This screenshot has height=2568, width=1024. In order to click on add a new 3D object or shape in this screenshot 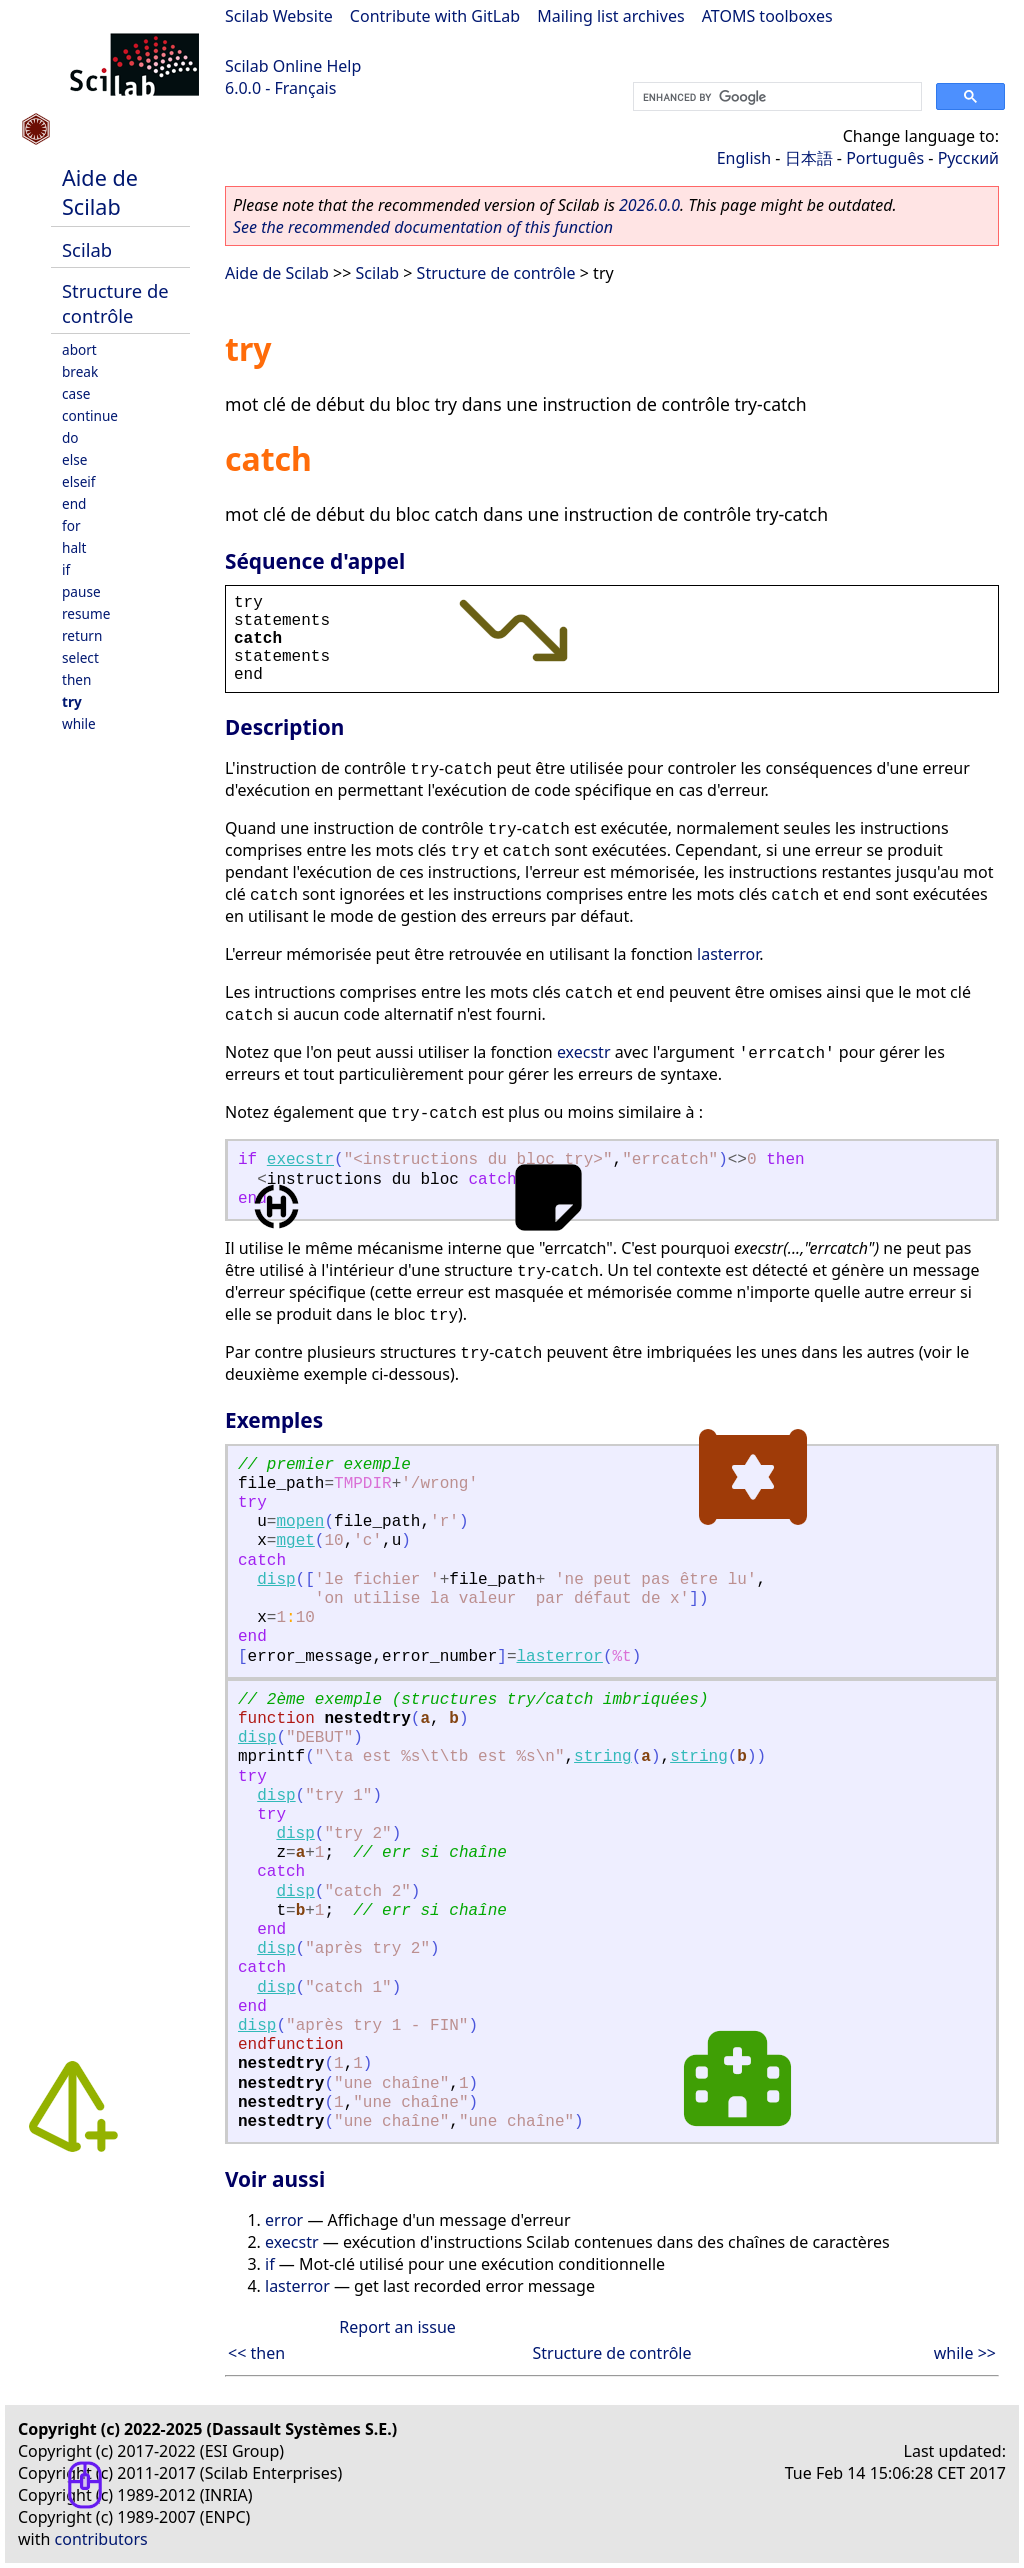, I will do `click(72, 2106)`.